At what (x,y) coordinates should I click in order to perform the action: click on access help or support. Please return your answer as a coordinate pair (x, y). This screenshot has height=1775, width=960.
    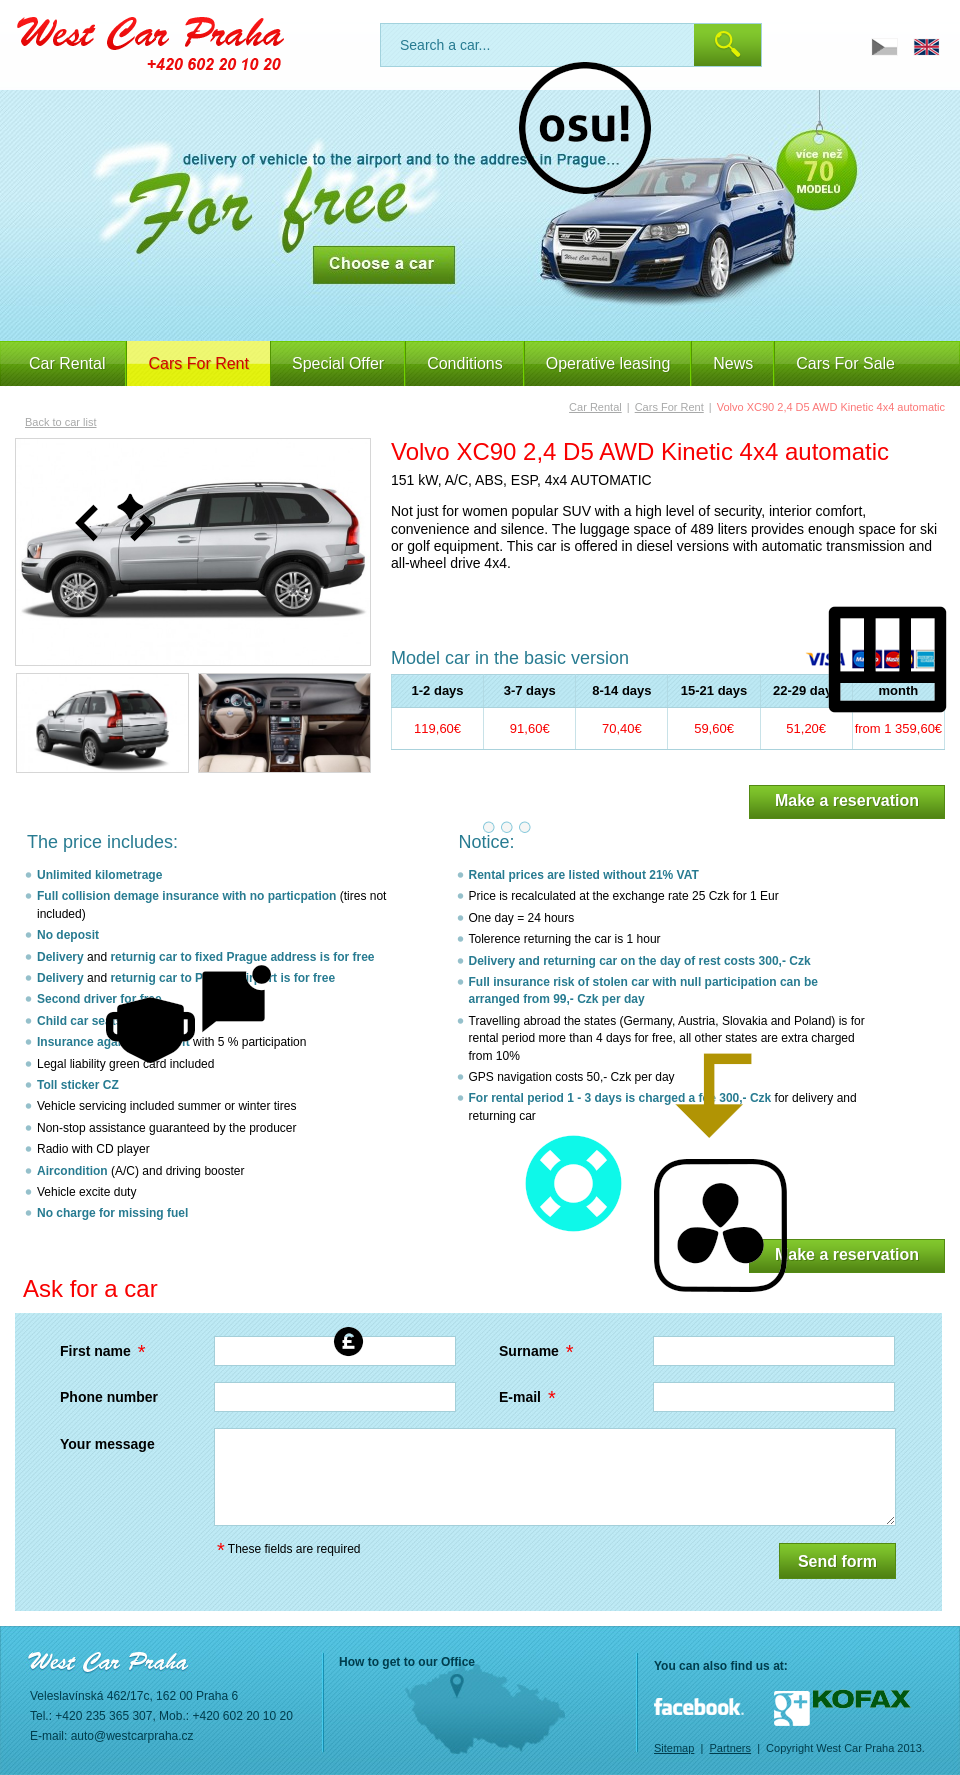
    Looking at the image, I should click on (573, 1183).